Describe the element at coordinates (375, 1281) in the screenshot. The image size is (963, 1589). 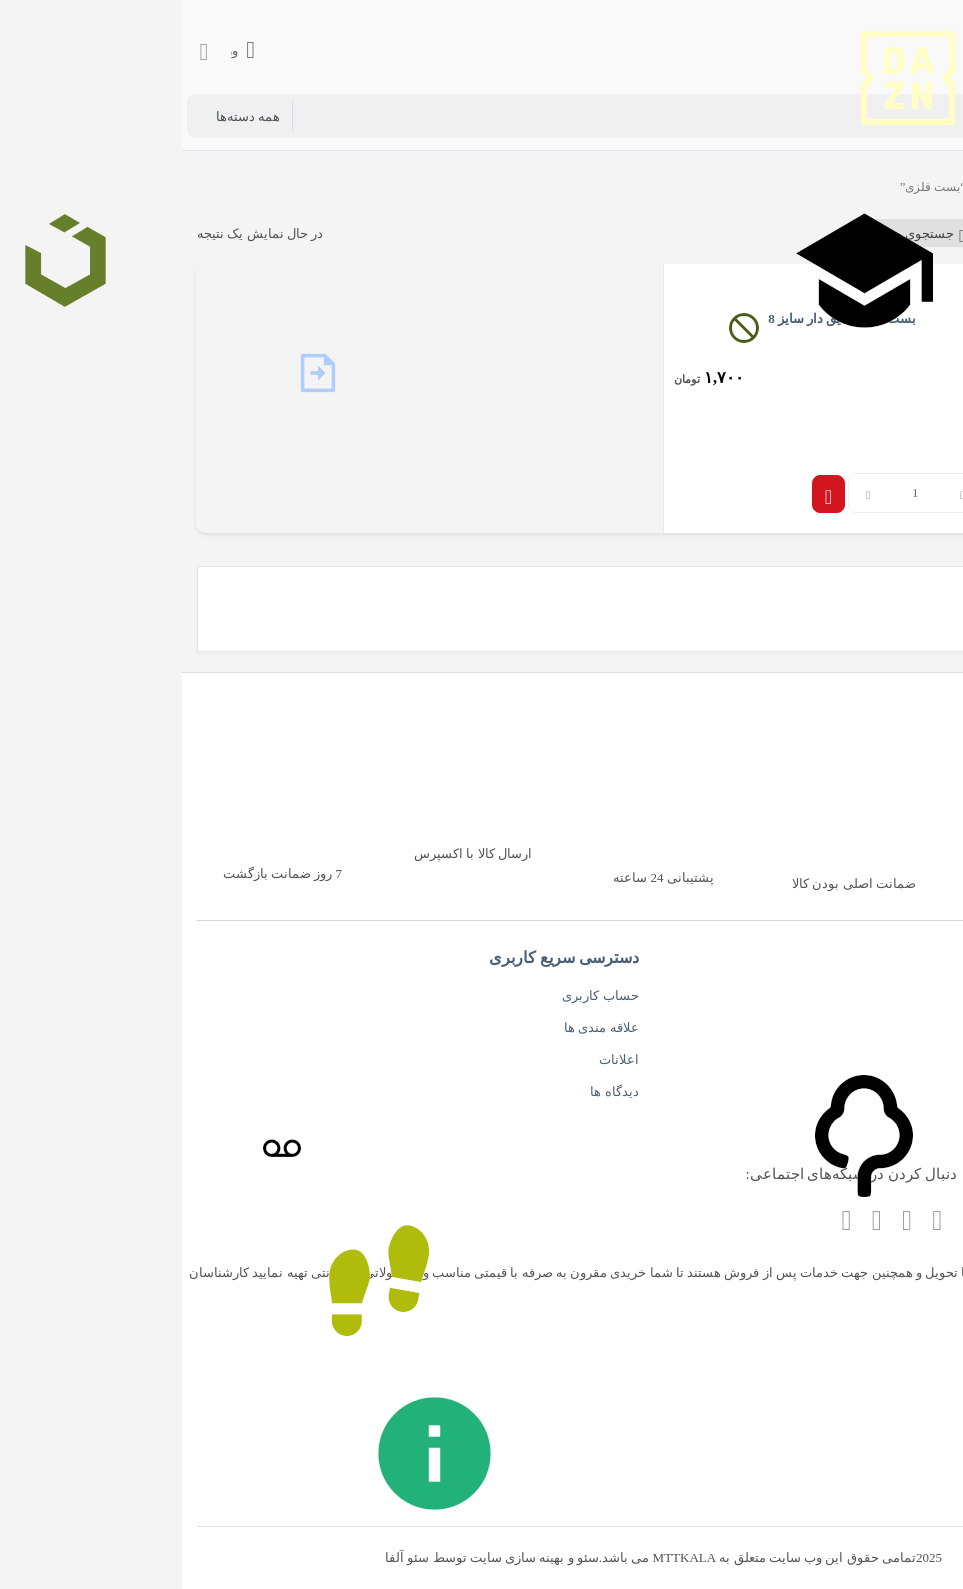
I see `view your walking route or path history` at that location.